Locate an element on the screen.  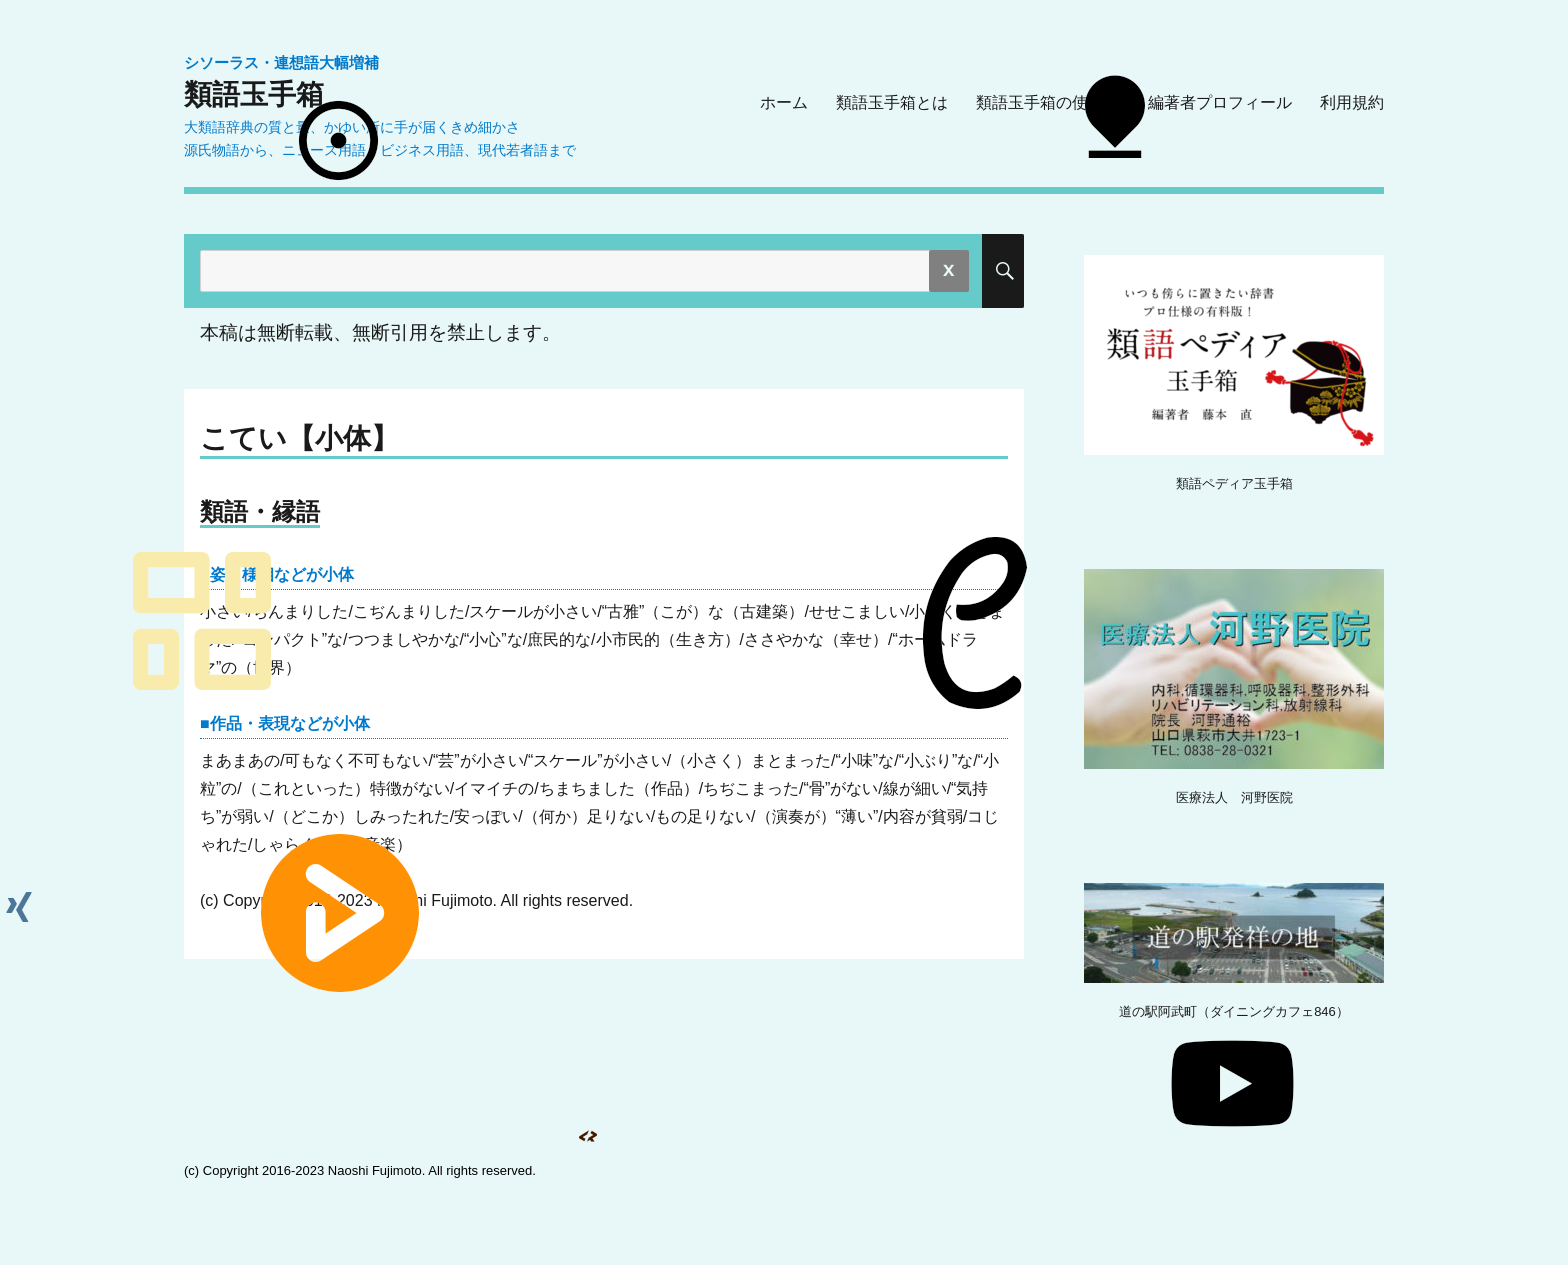
open GoCD continuous delivery dashboard is located at coordinates (340, 913).